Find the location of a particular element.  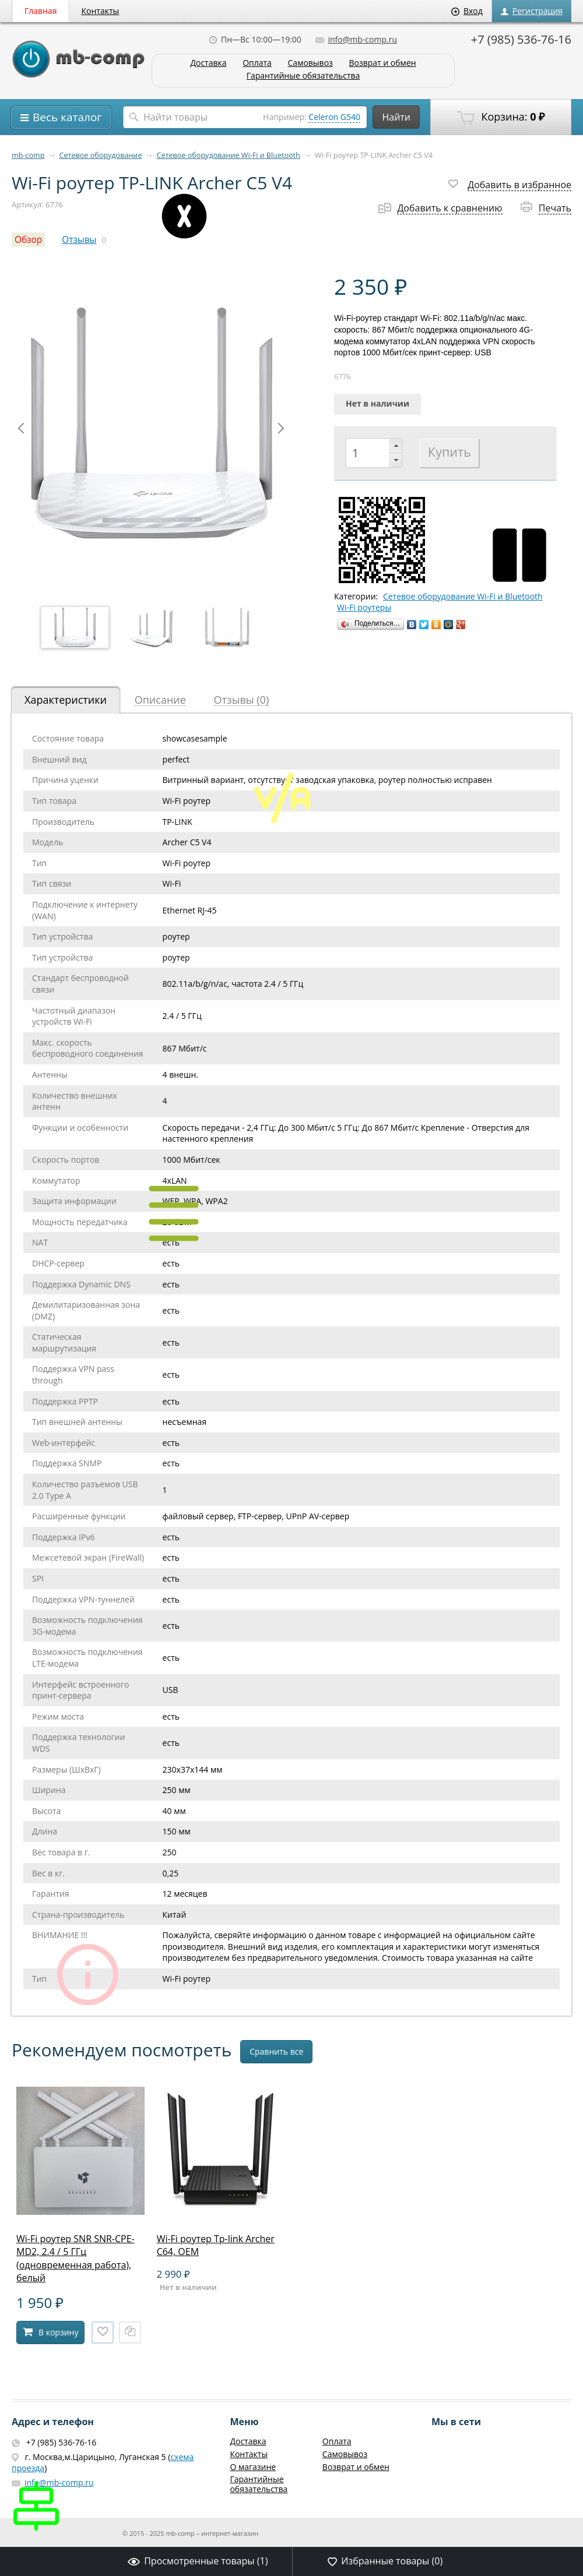

align objects to horizontal center is located at coordinates (36, 2506).